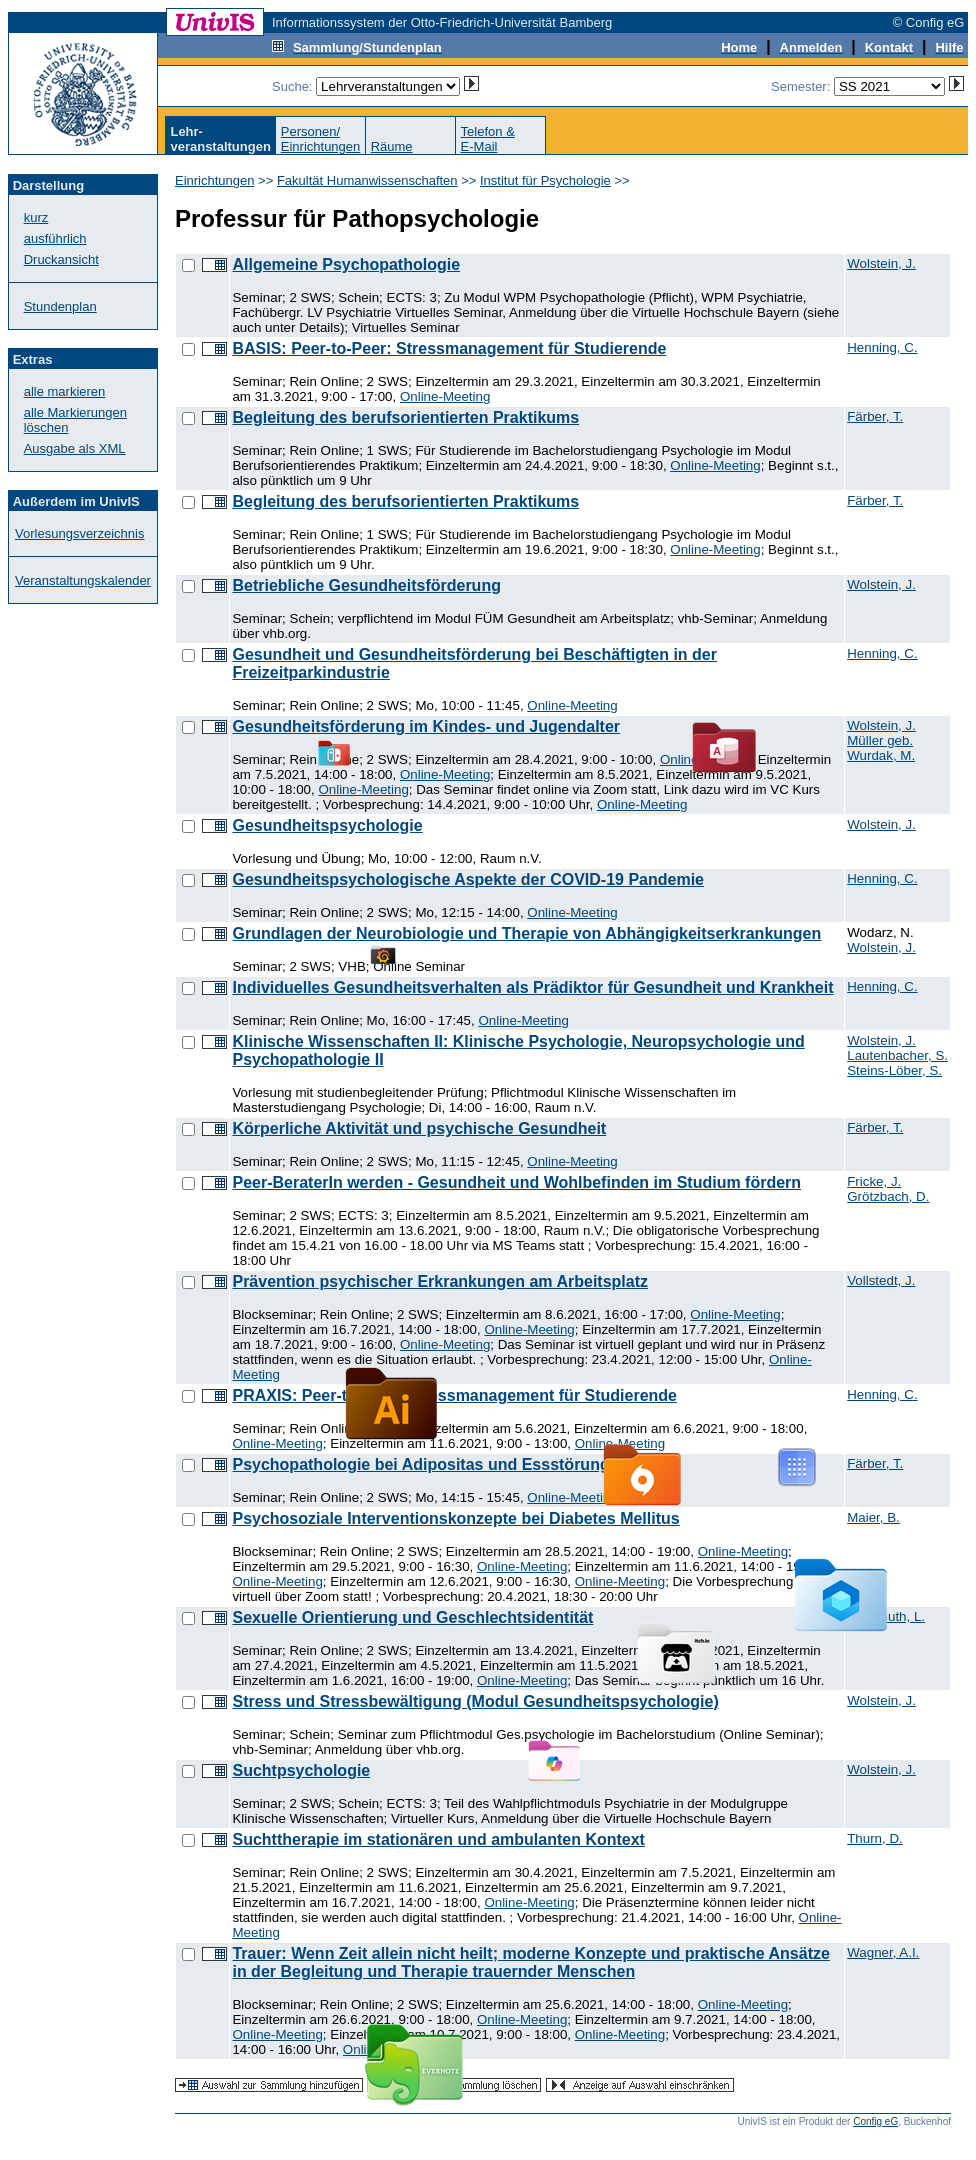 The image size is (976, 2160). I want to click on open folder containing adobe illustrator files, so click(391, 1406).